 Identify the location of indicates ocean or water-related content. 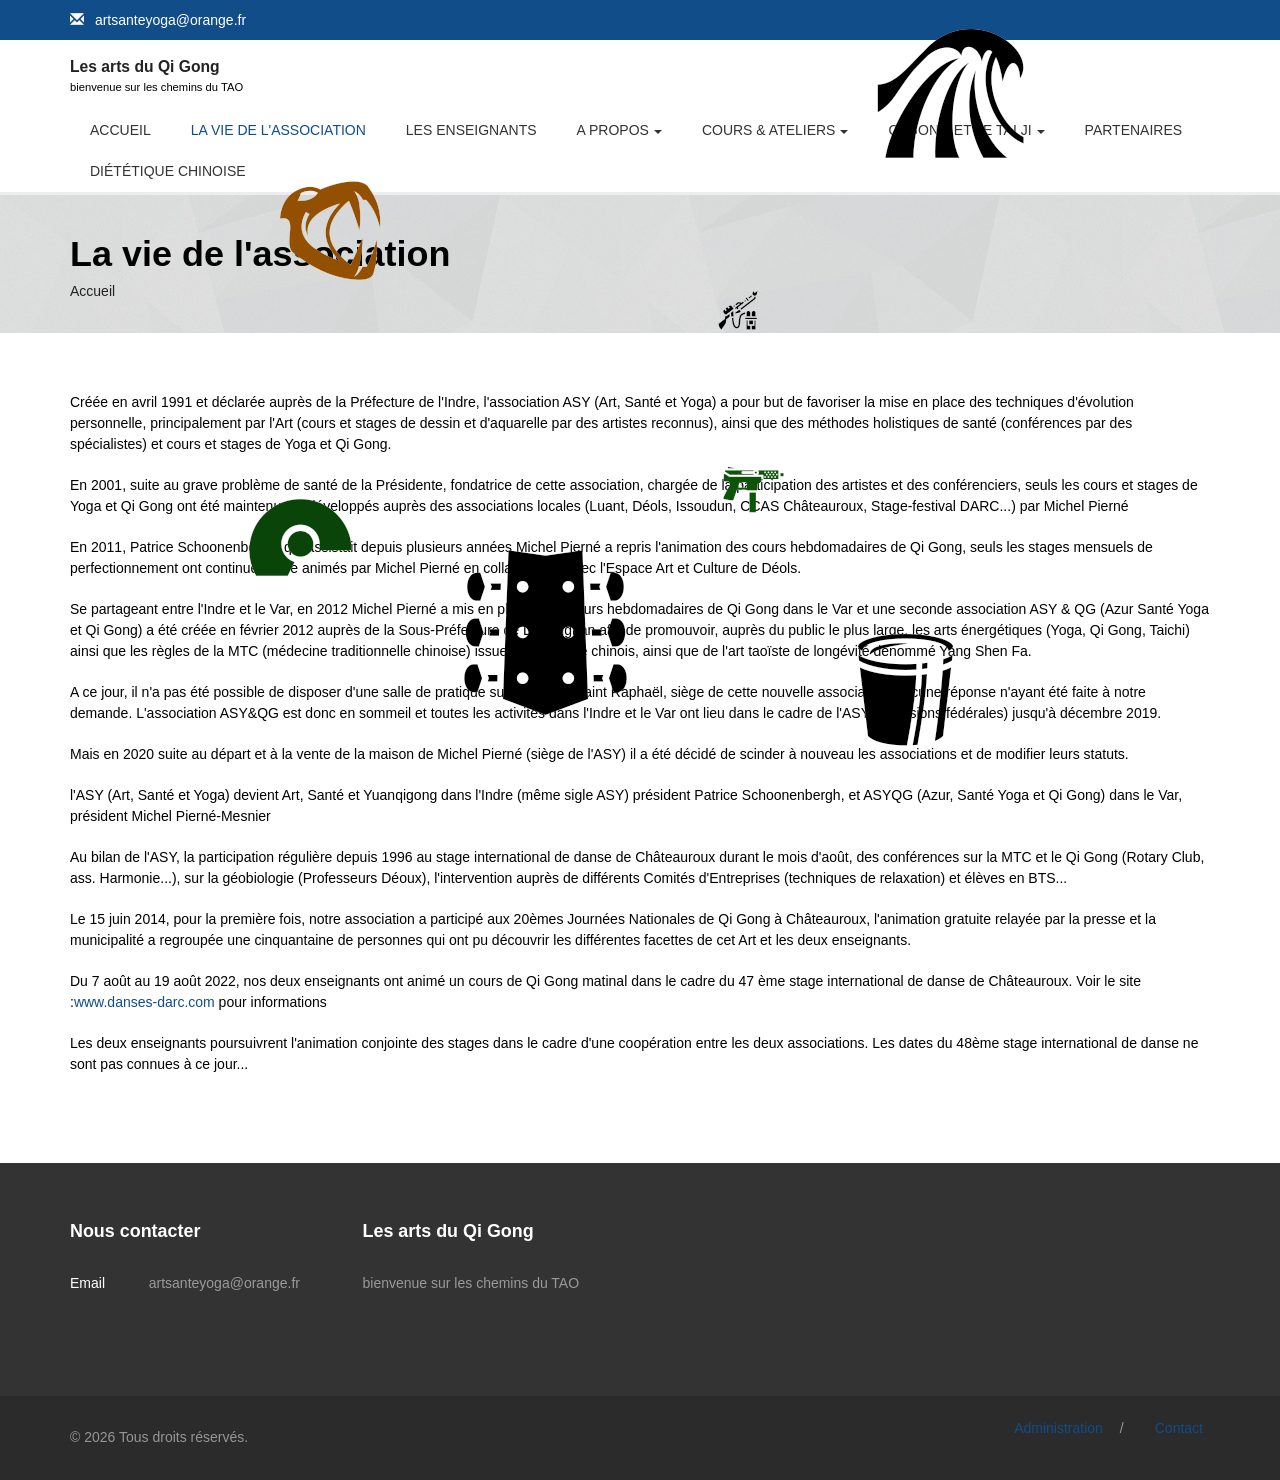
(950, 84).